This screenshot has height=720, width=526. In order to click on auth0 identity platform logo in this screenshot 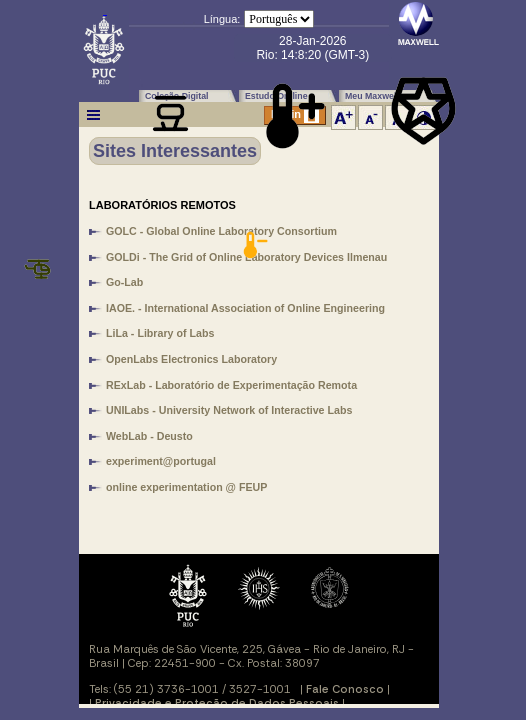, I will do `click(423, 109)`.